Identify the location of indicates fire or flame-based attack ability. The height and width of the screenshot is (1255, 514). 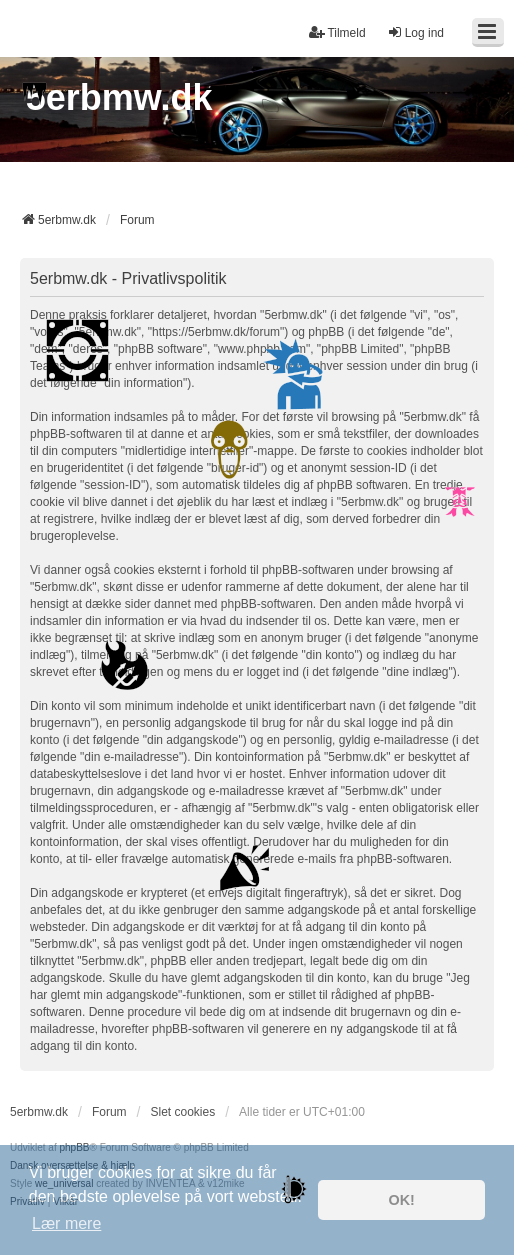
(123, 665).